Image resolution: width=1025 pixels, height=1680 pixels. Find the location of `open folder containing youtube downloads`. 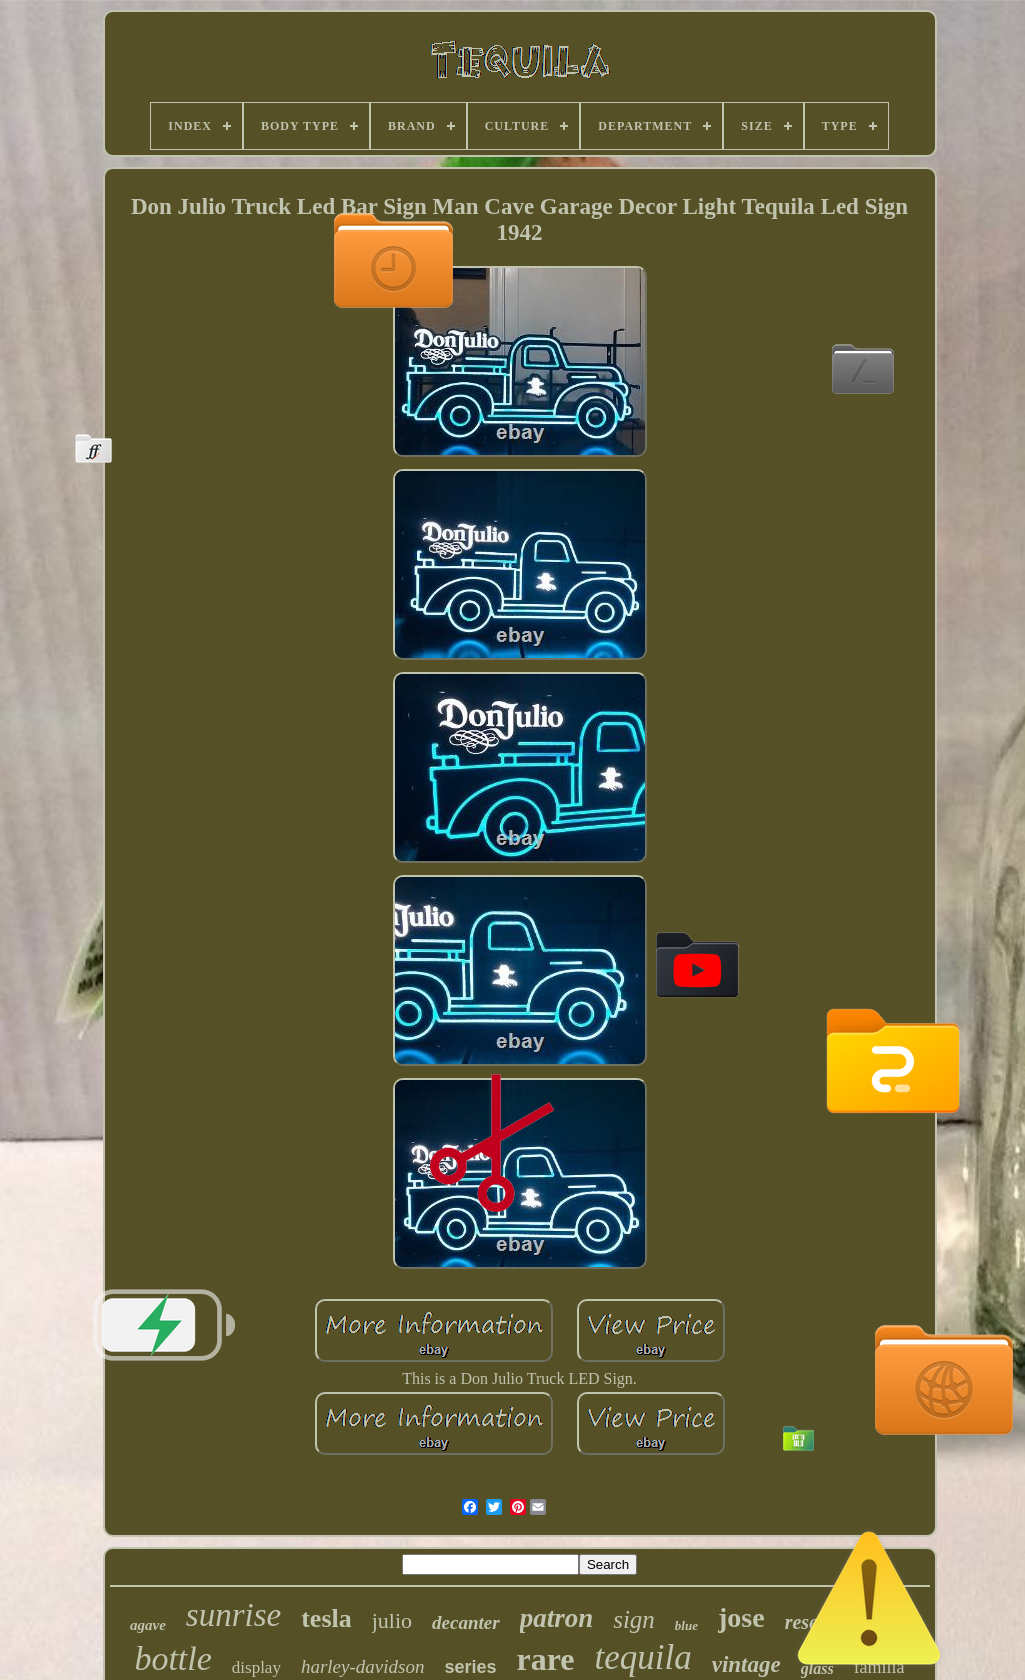

open folder containing youtube downloads is located at coordinates (697, 967).